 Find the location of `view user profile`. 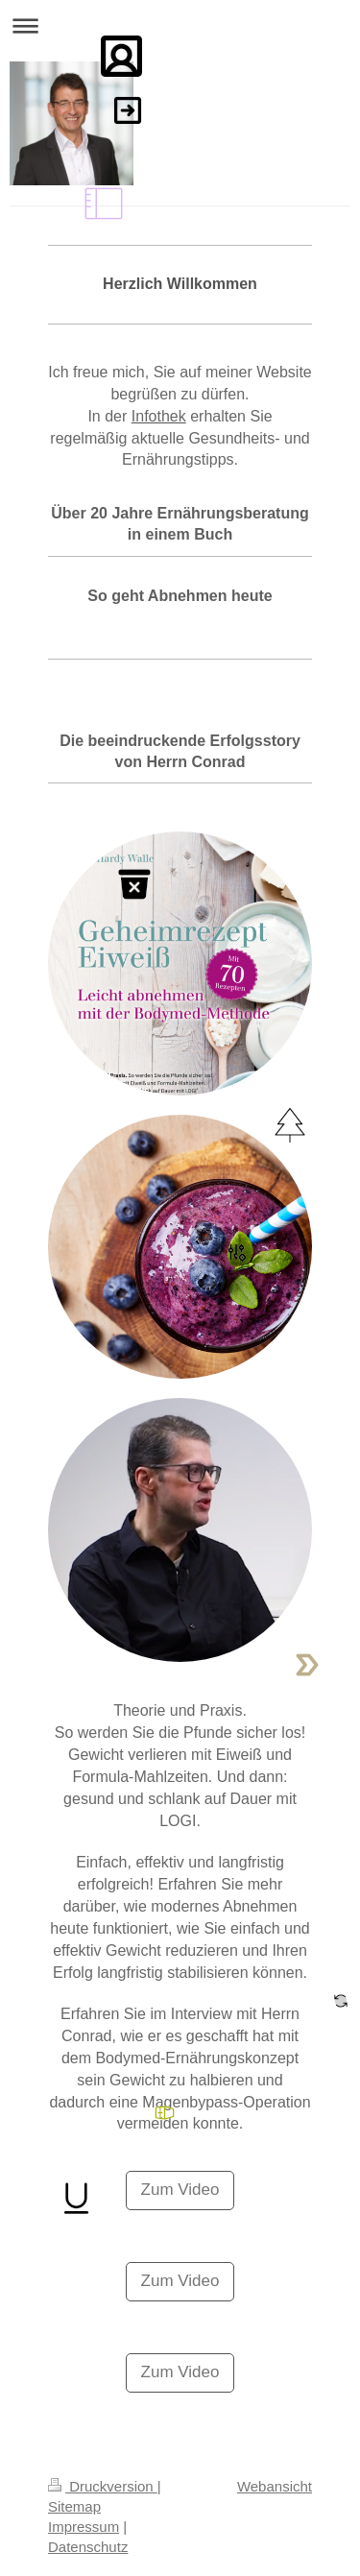

view user profile is located at coordinates (121, 56).